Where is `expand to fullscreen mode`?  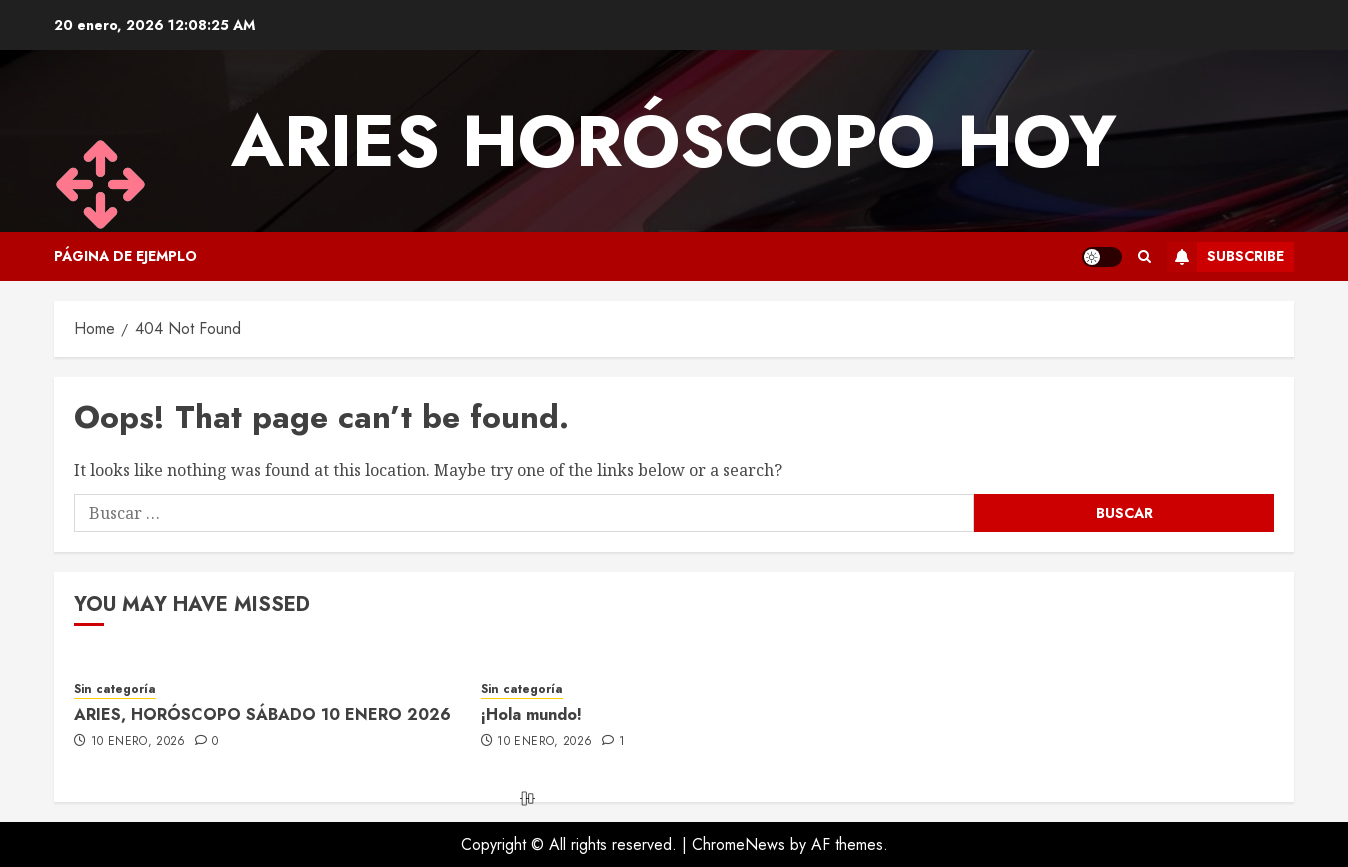
expand to fullscreen mode is located at coordinates (100, 184).